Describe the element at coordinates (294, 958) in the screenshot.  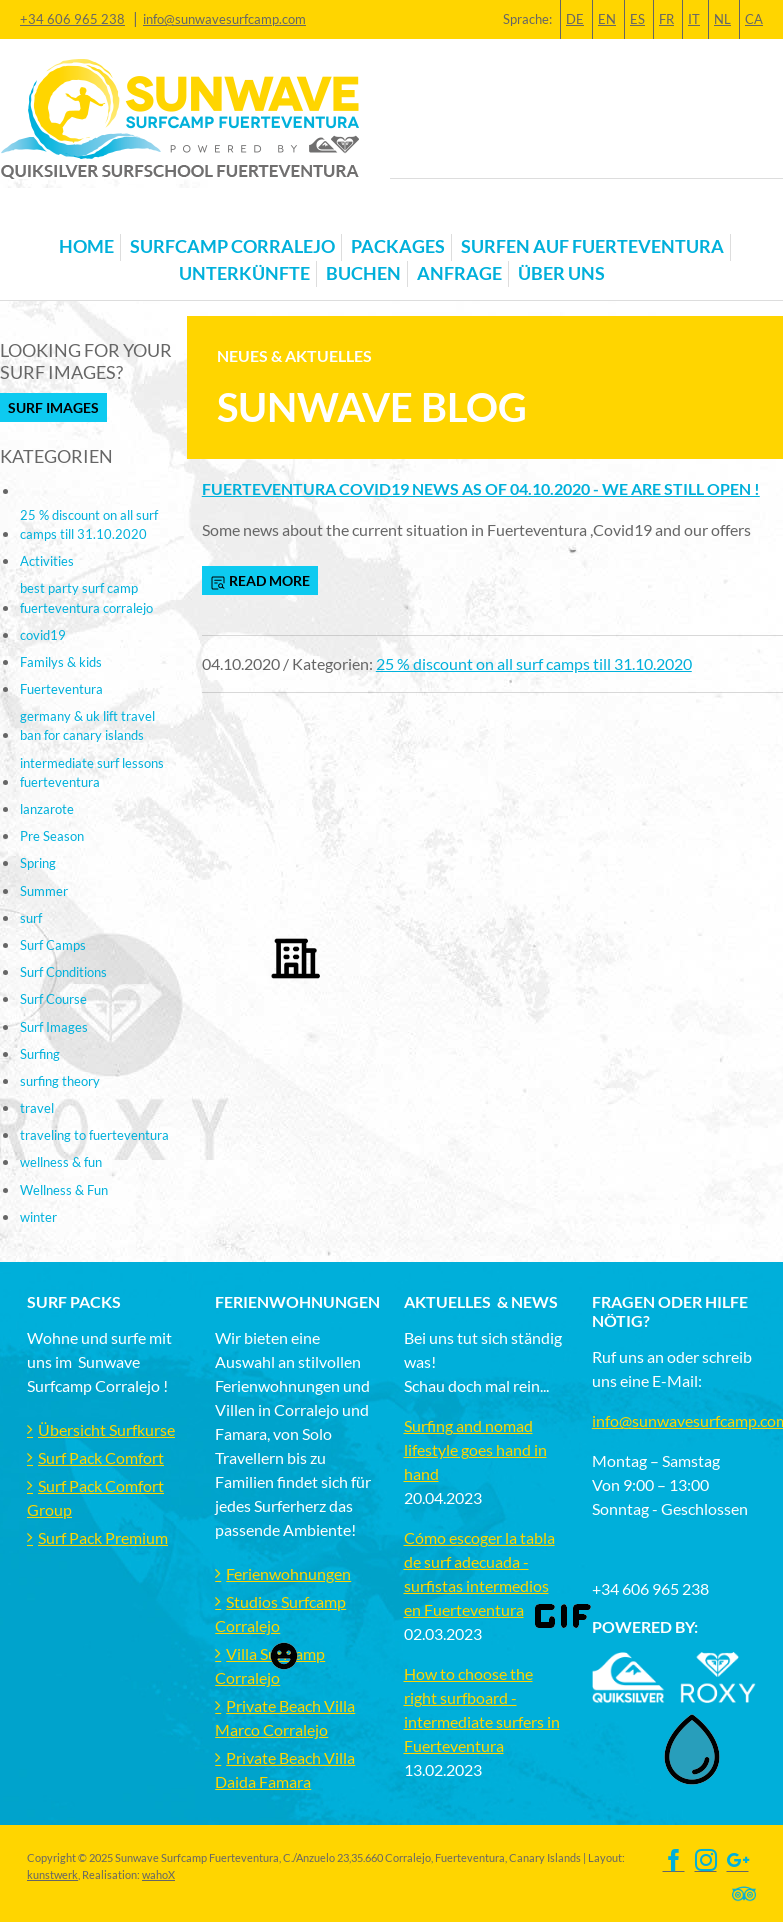
I see `view office or workplace location` at that location.